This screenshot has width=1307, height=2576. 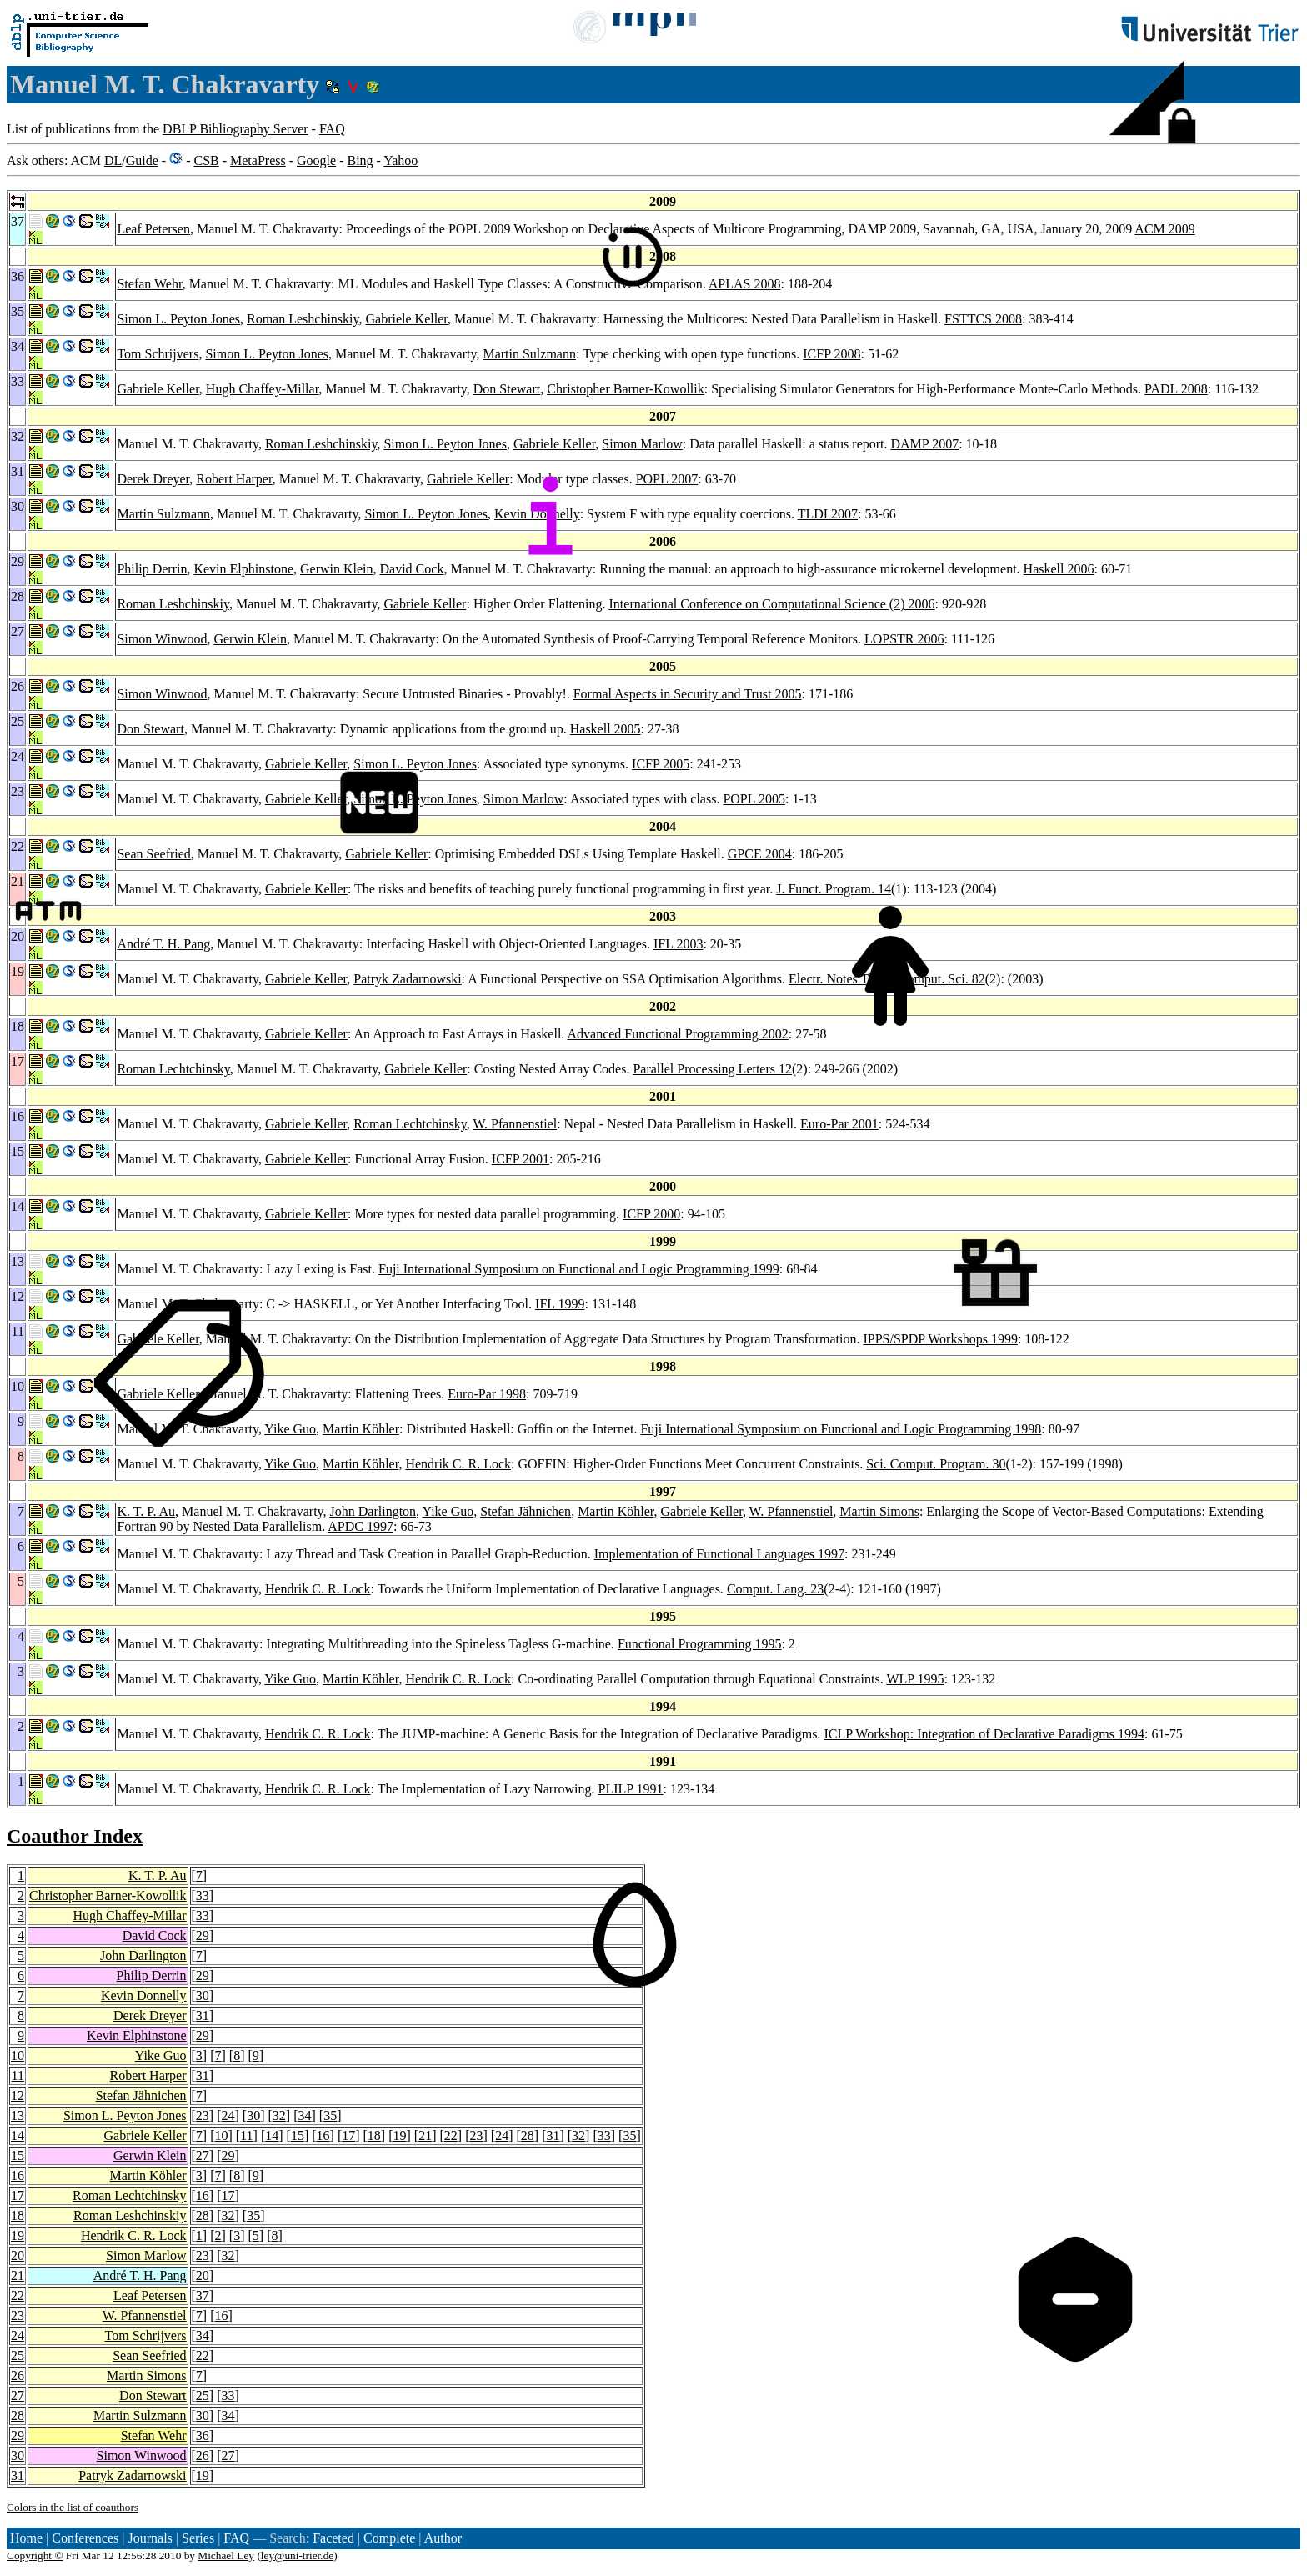 I want to click on indicates female or women's restroom, so click(x=890, y=966).